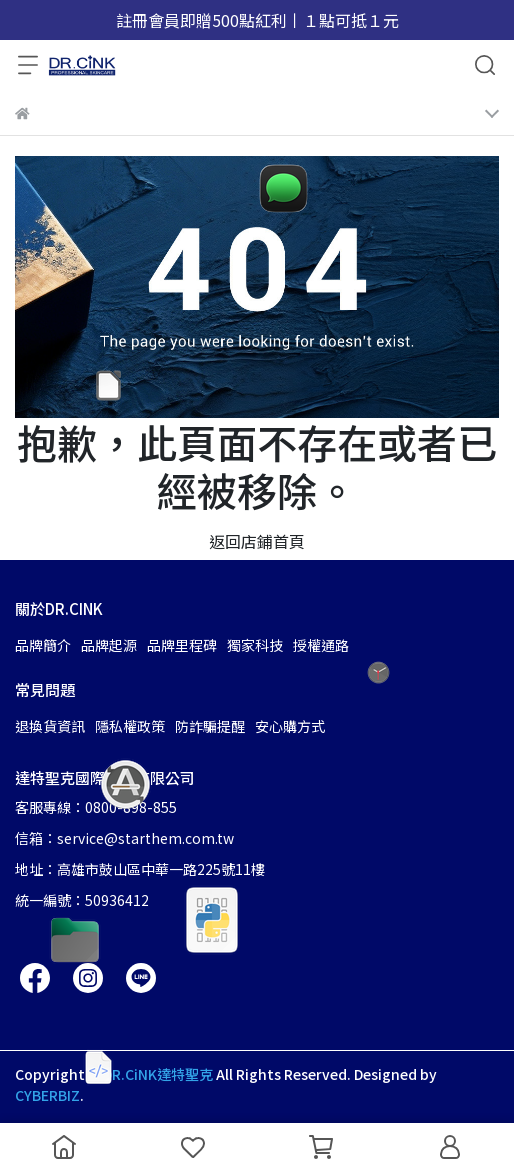 This screenshot has height=1171, width=514. What do you see at coordinates (108, 385) in the screenshot?
I see `open libreoffice start center` at bounding box center [108, 385].